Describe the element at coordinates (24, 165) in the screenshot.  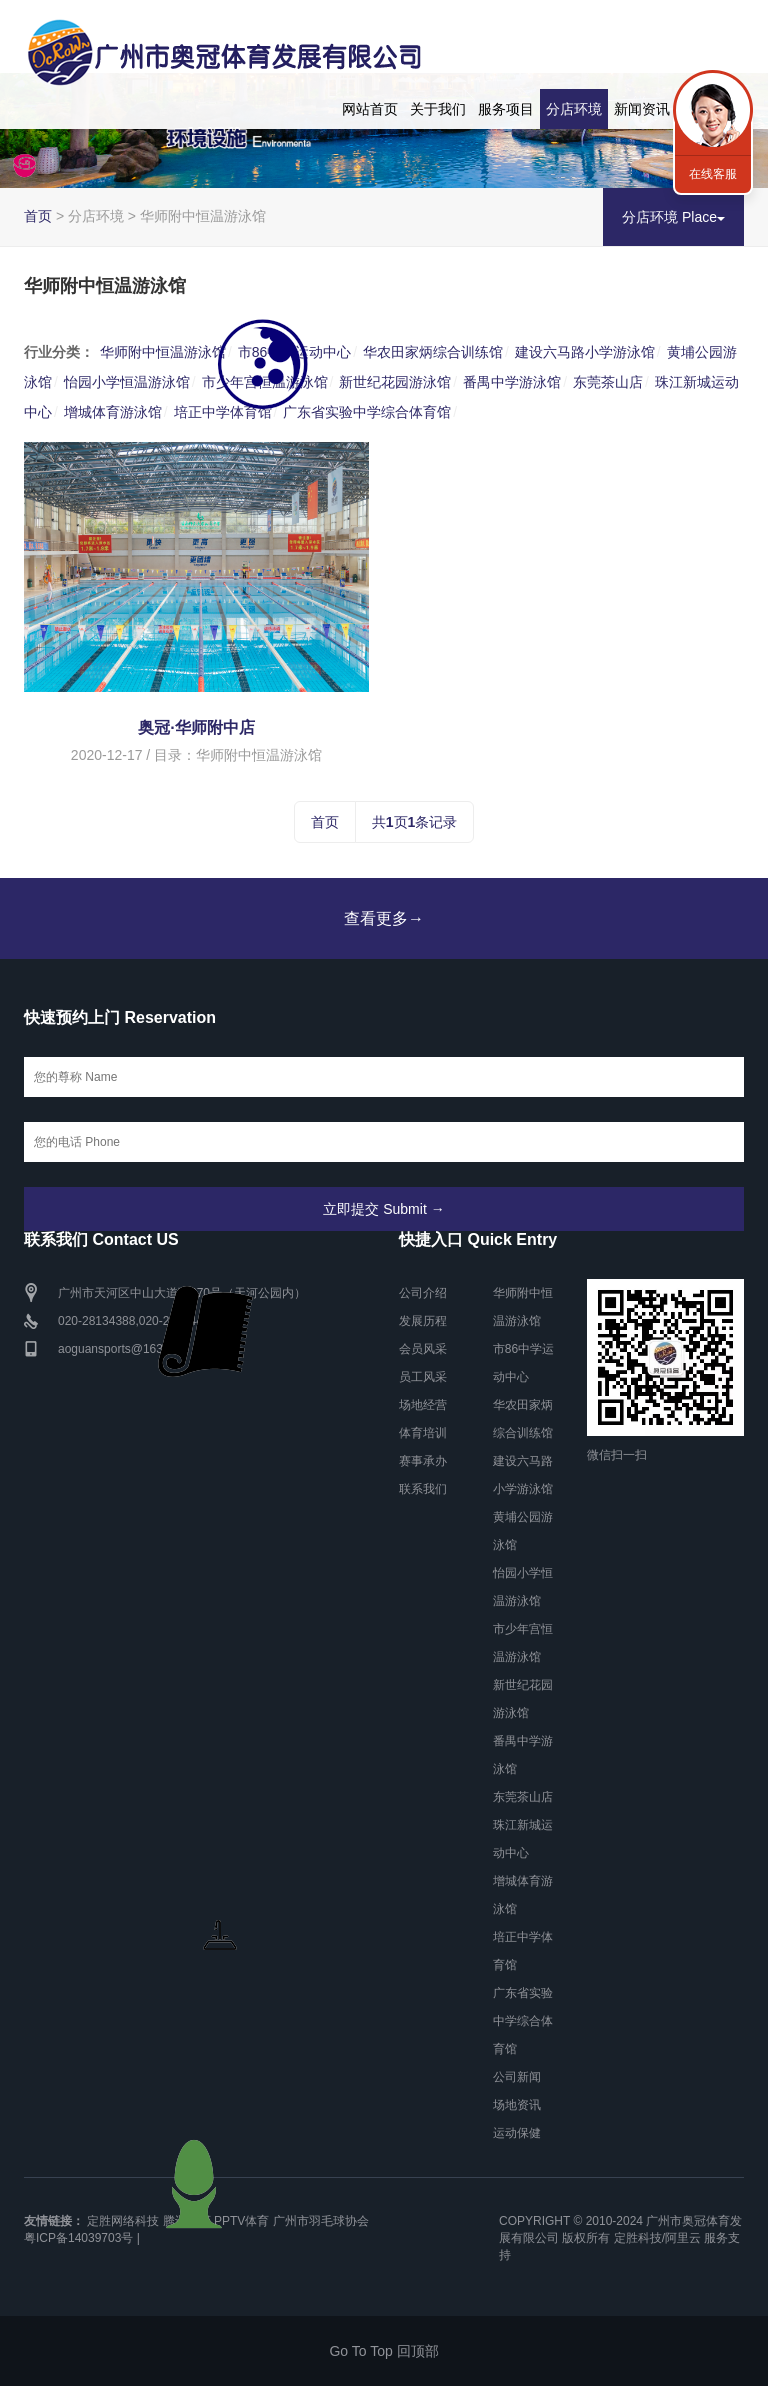
I see `indicates a blooming or growth animation effect` at that location.